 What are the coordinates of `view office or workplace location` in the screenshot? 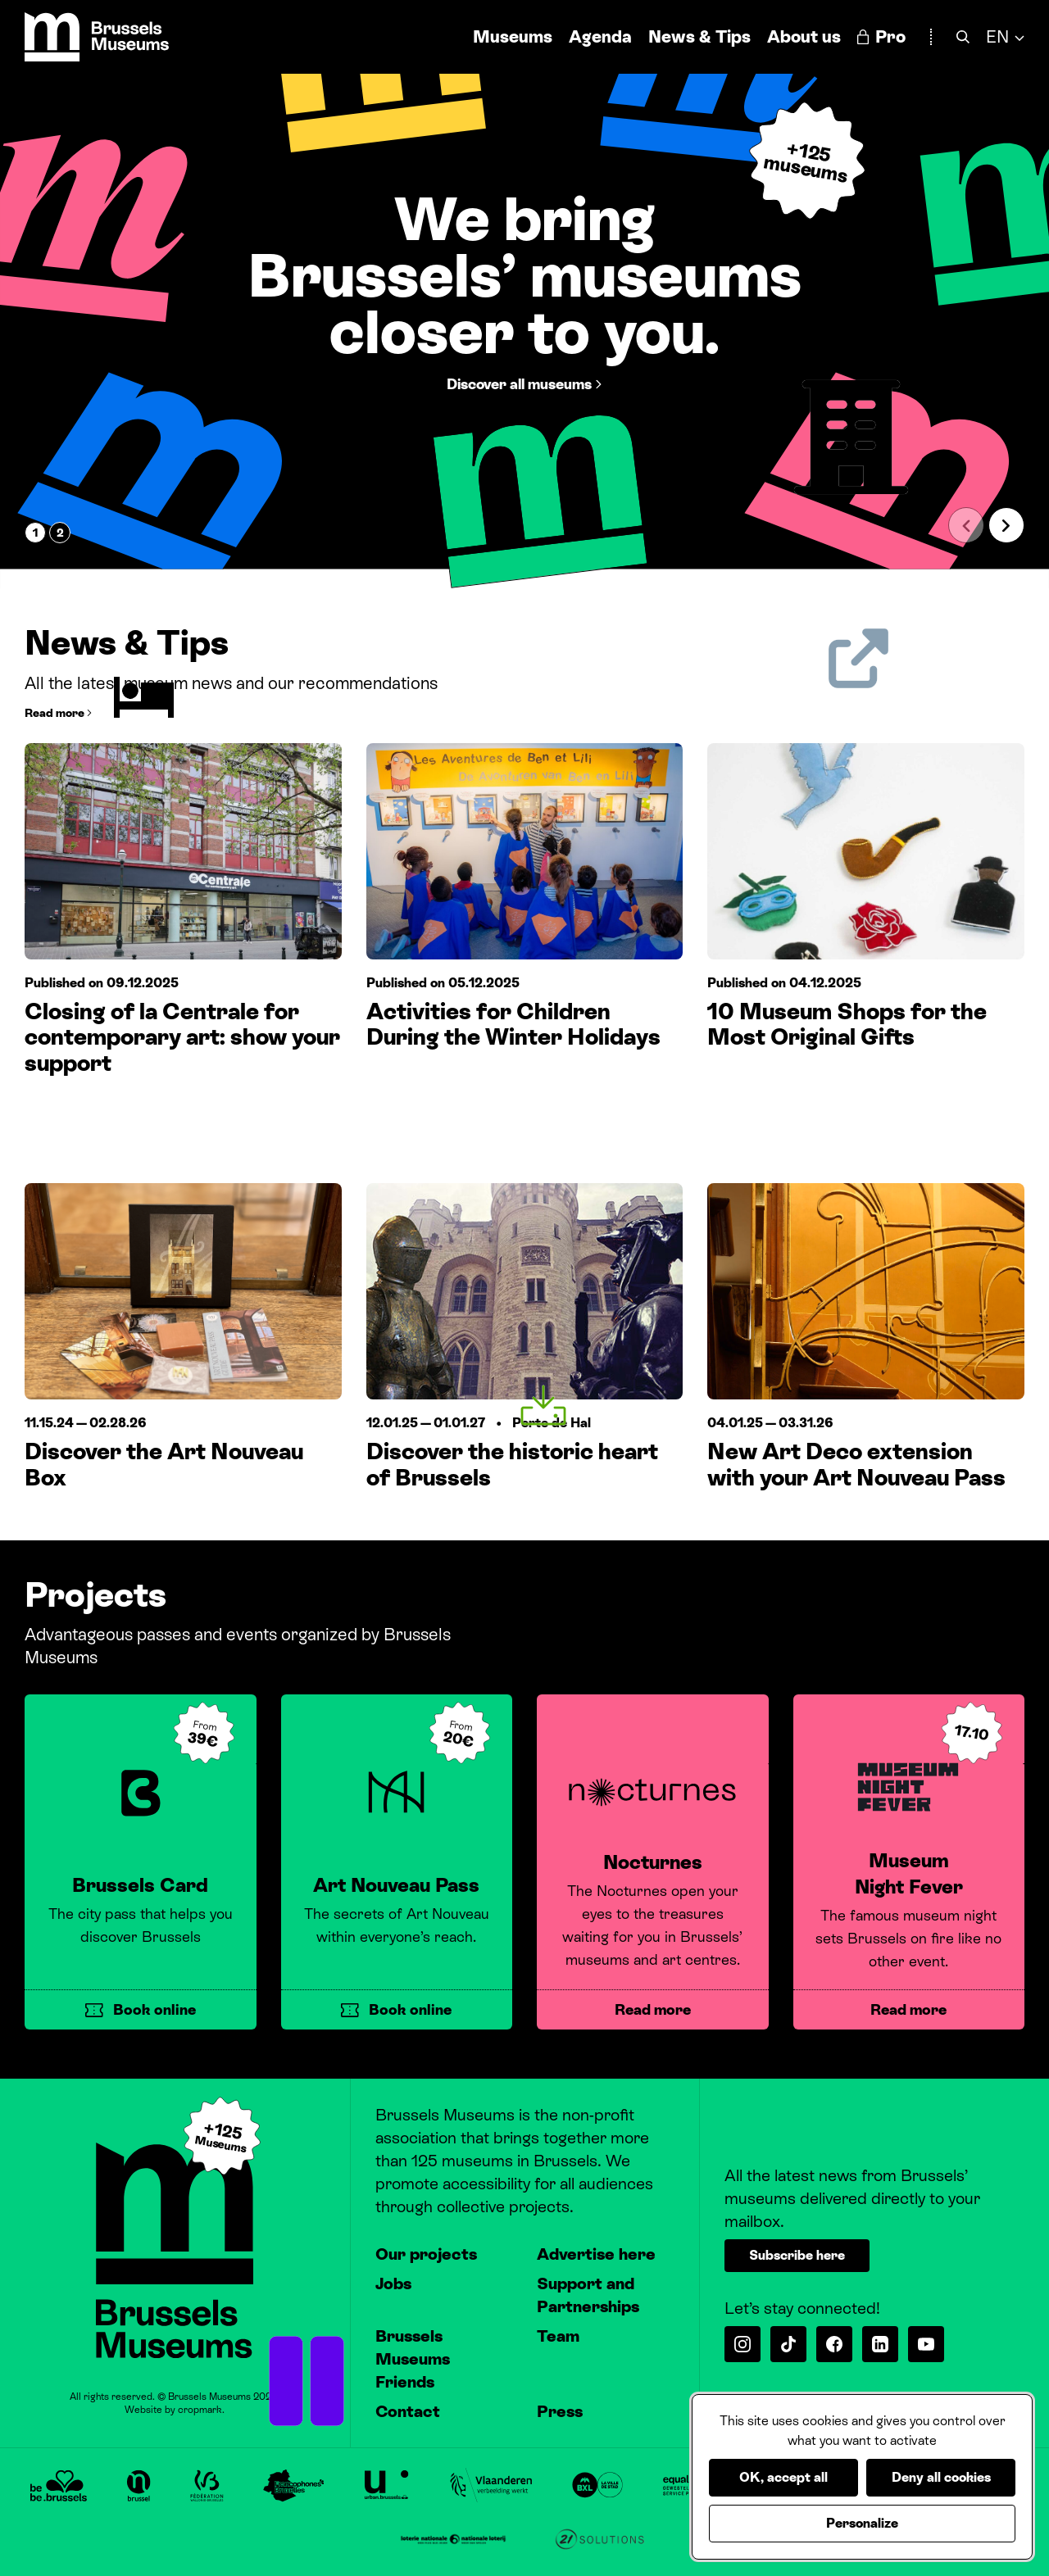 It's located at (851, 437).